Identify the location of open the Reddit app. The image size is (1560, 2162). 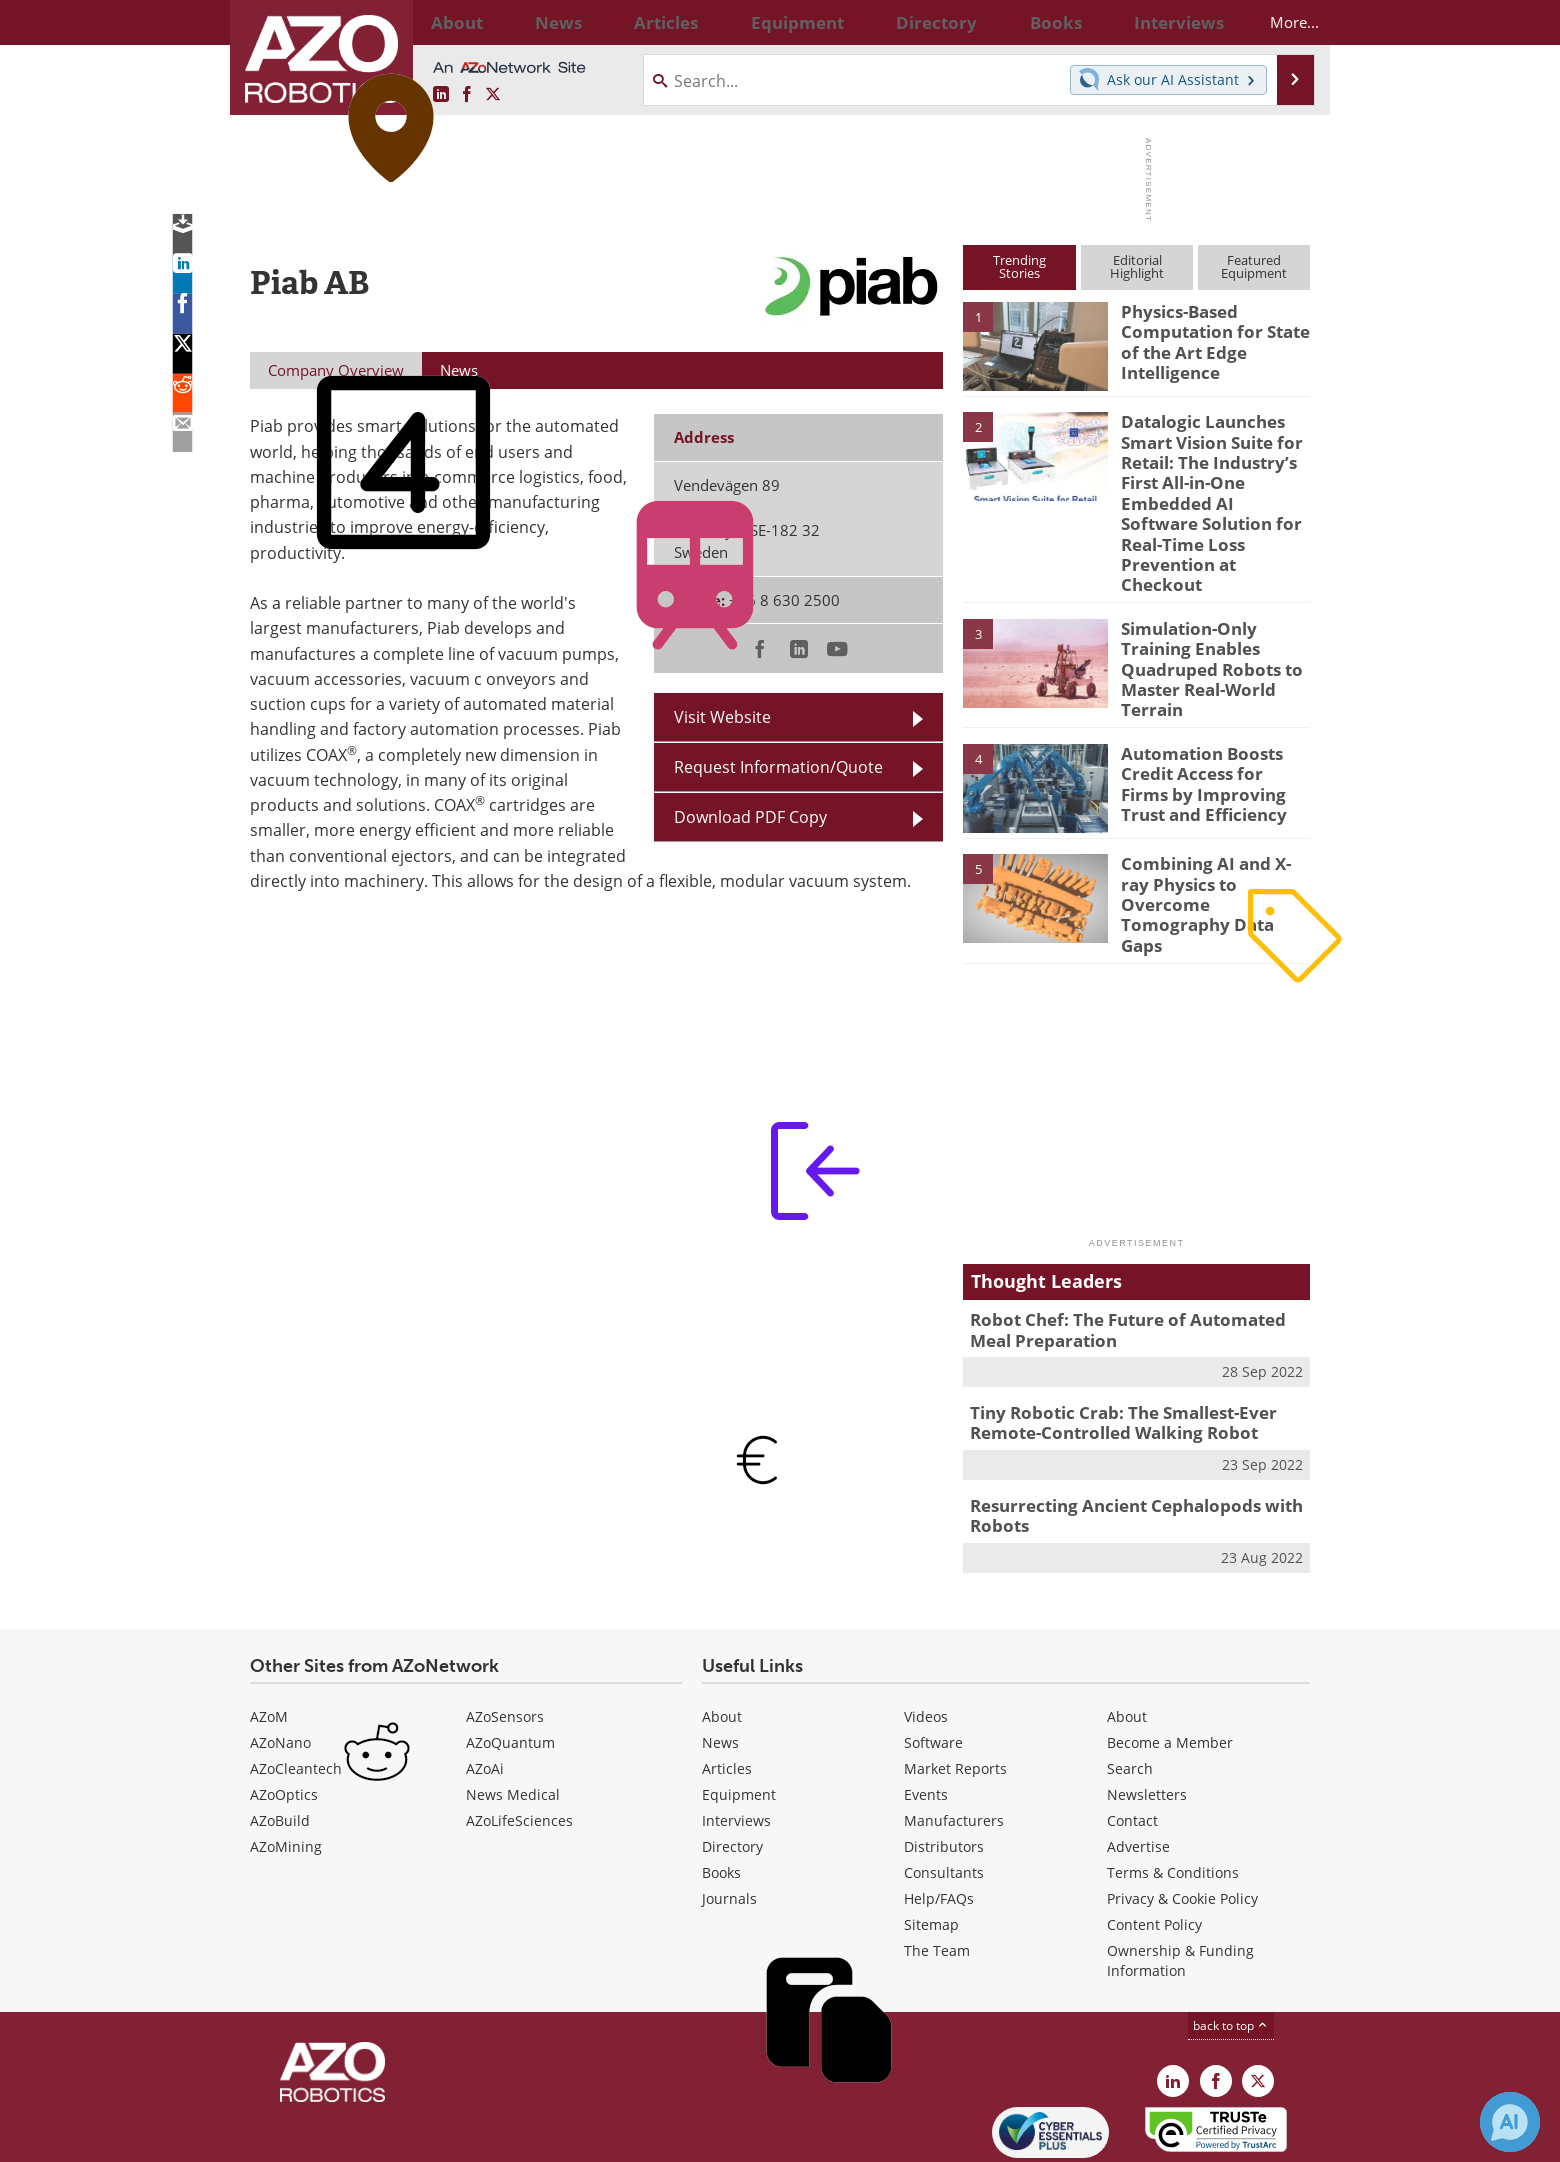
(377, 1755).